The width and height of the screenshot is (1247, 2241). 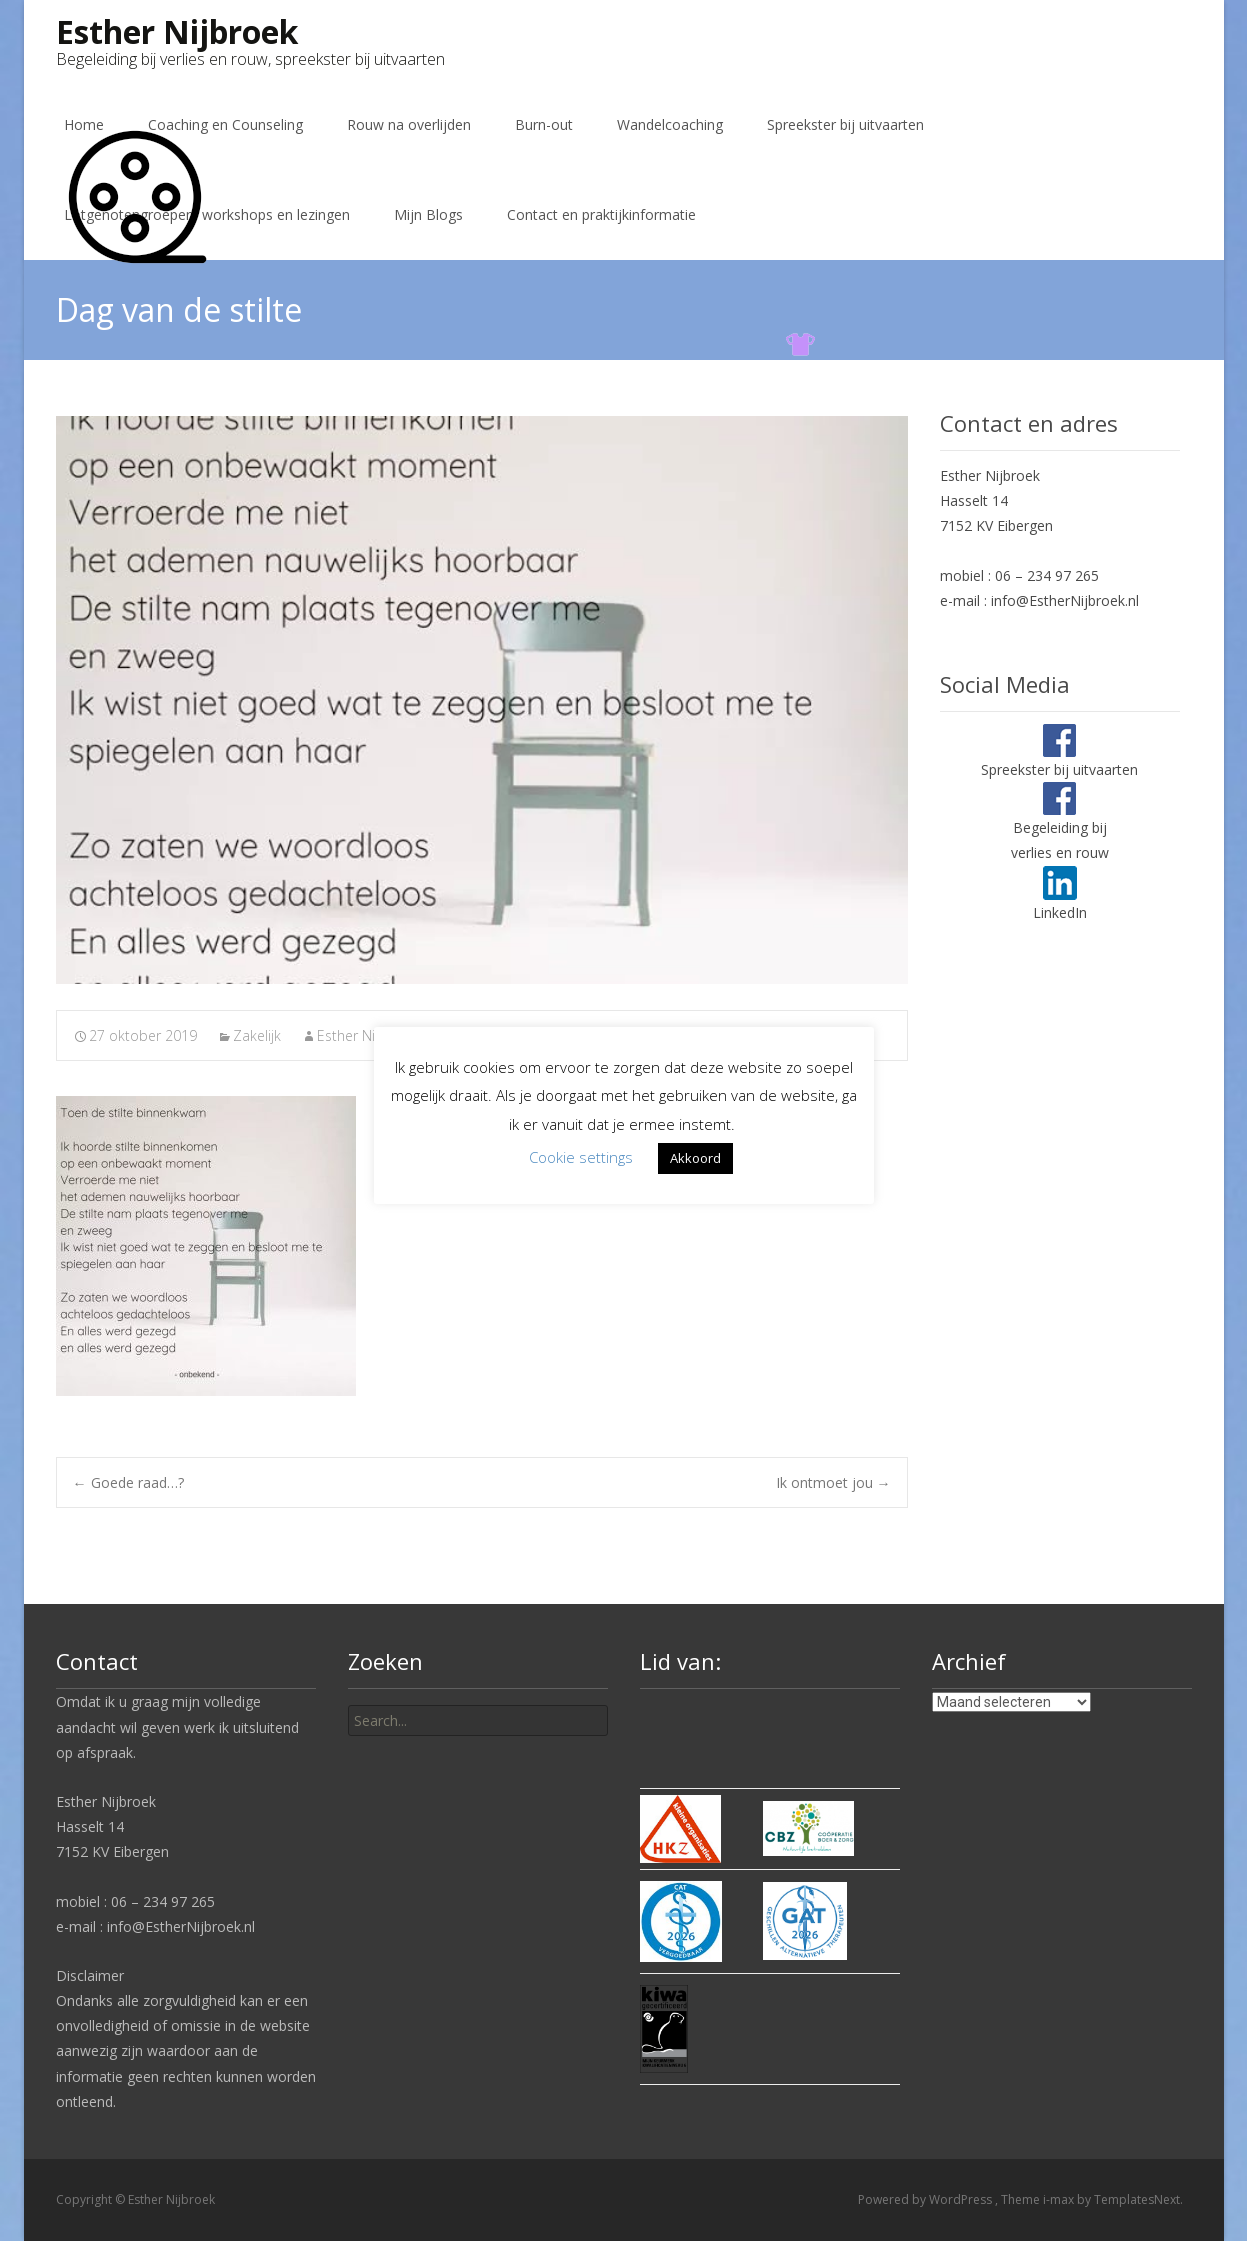 I want to click on access video or movie library, so click(x=135, y=197).